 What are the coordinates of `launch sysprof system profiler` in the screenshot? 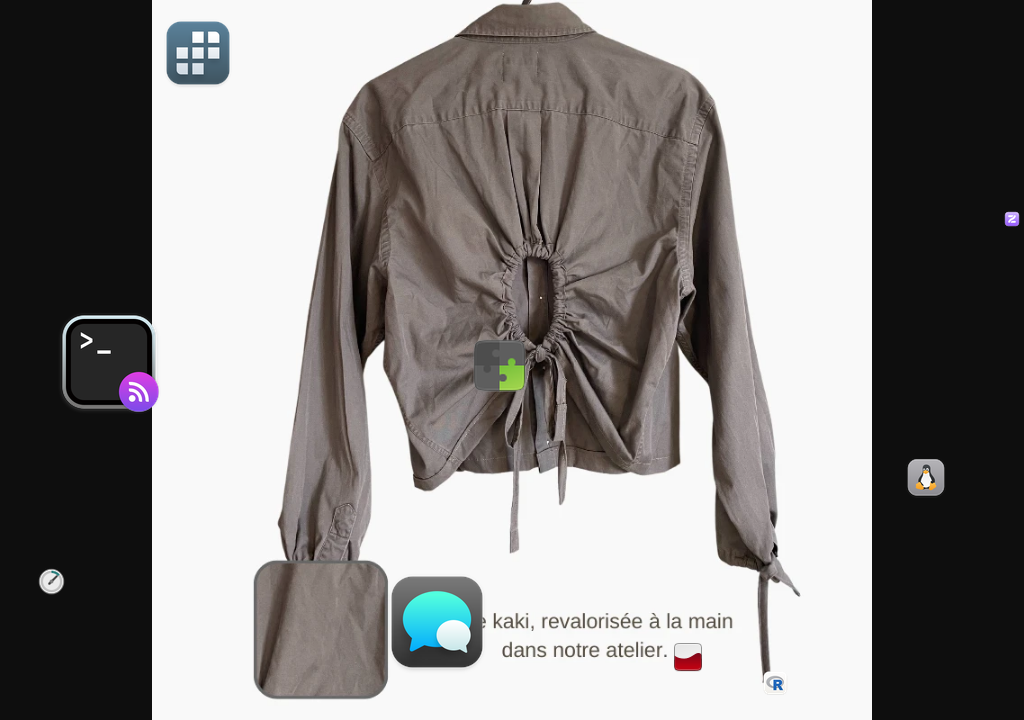 It's located at (51, 581).